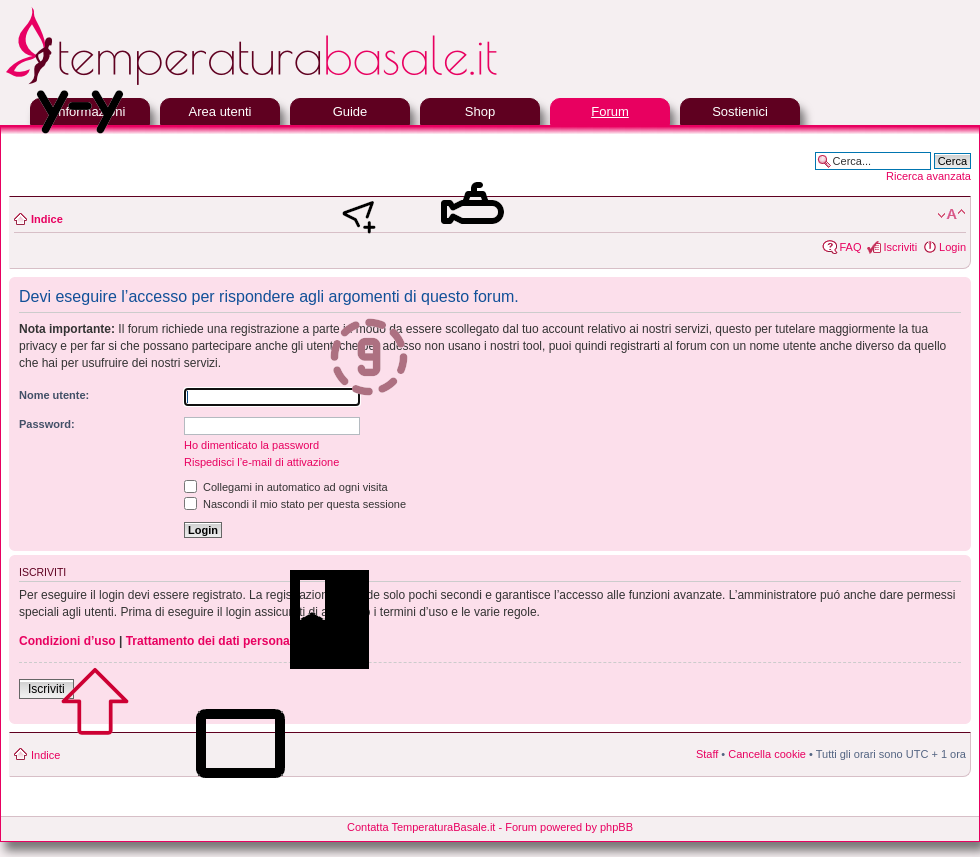  I want to click on indicates 9 items remaining or pending, so click(369, 357).